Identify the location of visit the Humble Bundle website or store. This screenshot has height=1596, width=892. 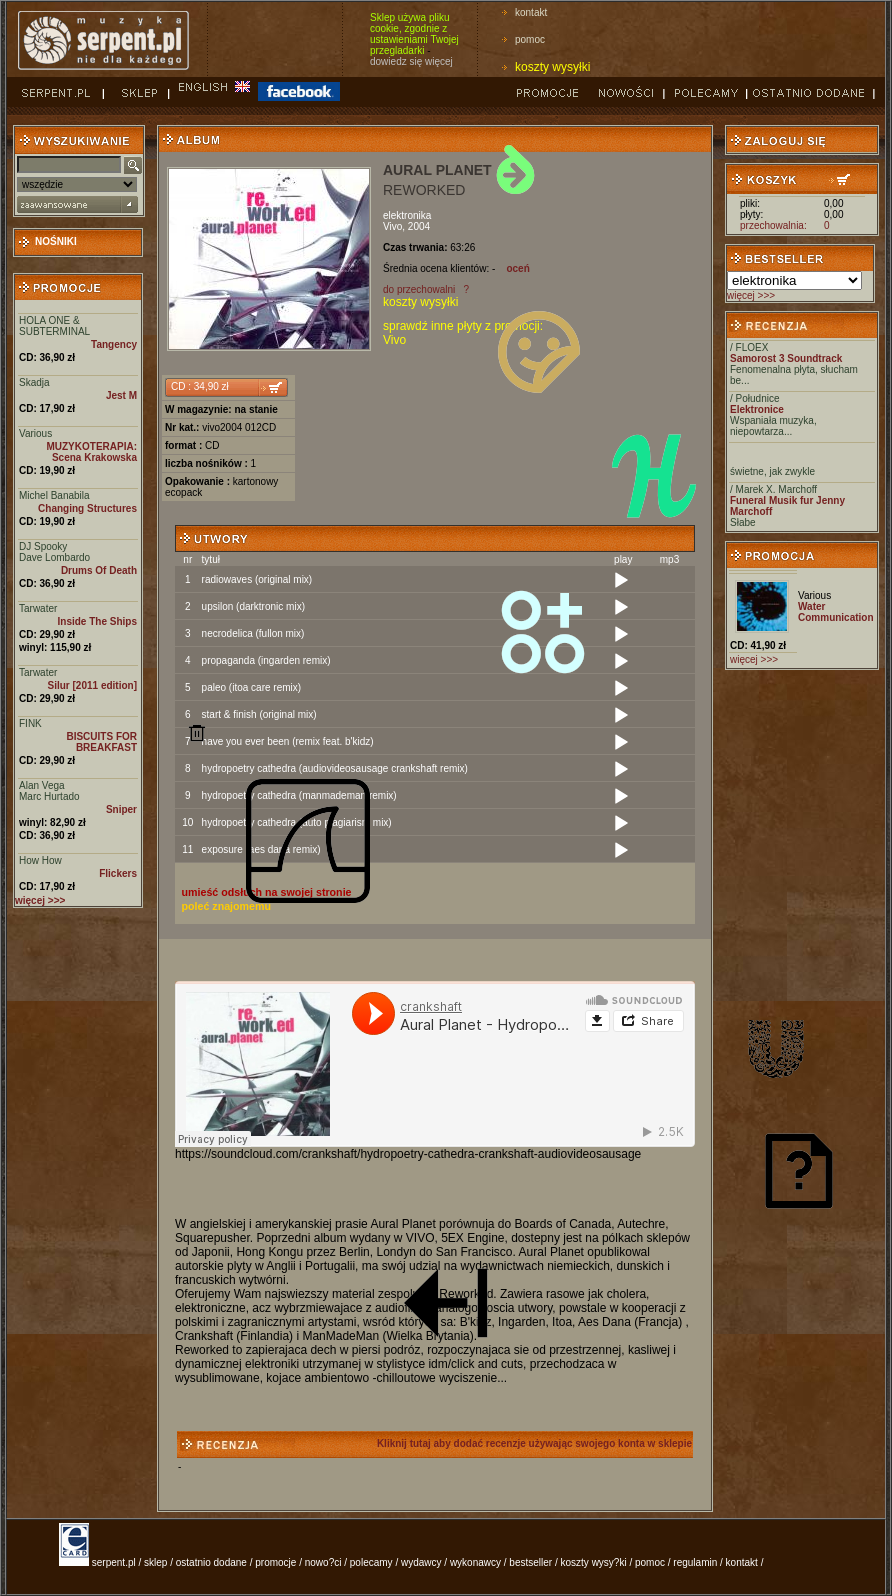
(654, 476).